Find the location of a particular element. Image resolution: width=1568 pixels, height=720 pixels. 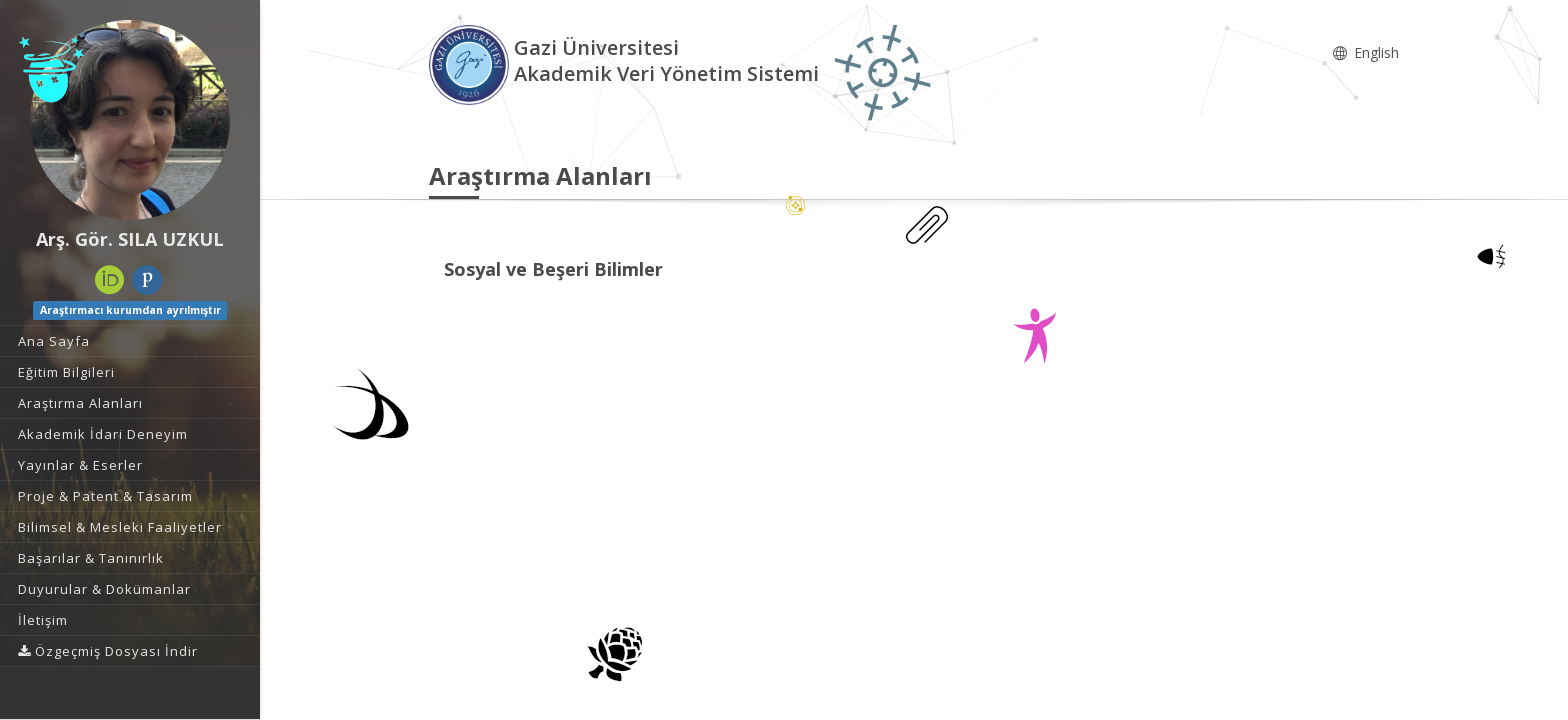

toggle fog lights on or off is located at coordinates (1491, 256).